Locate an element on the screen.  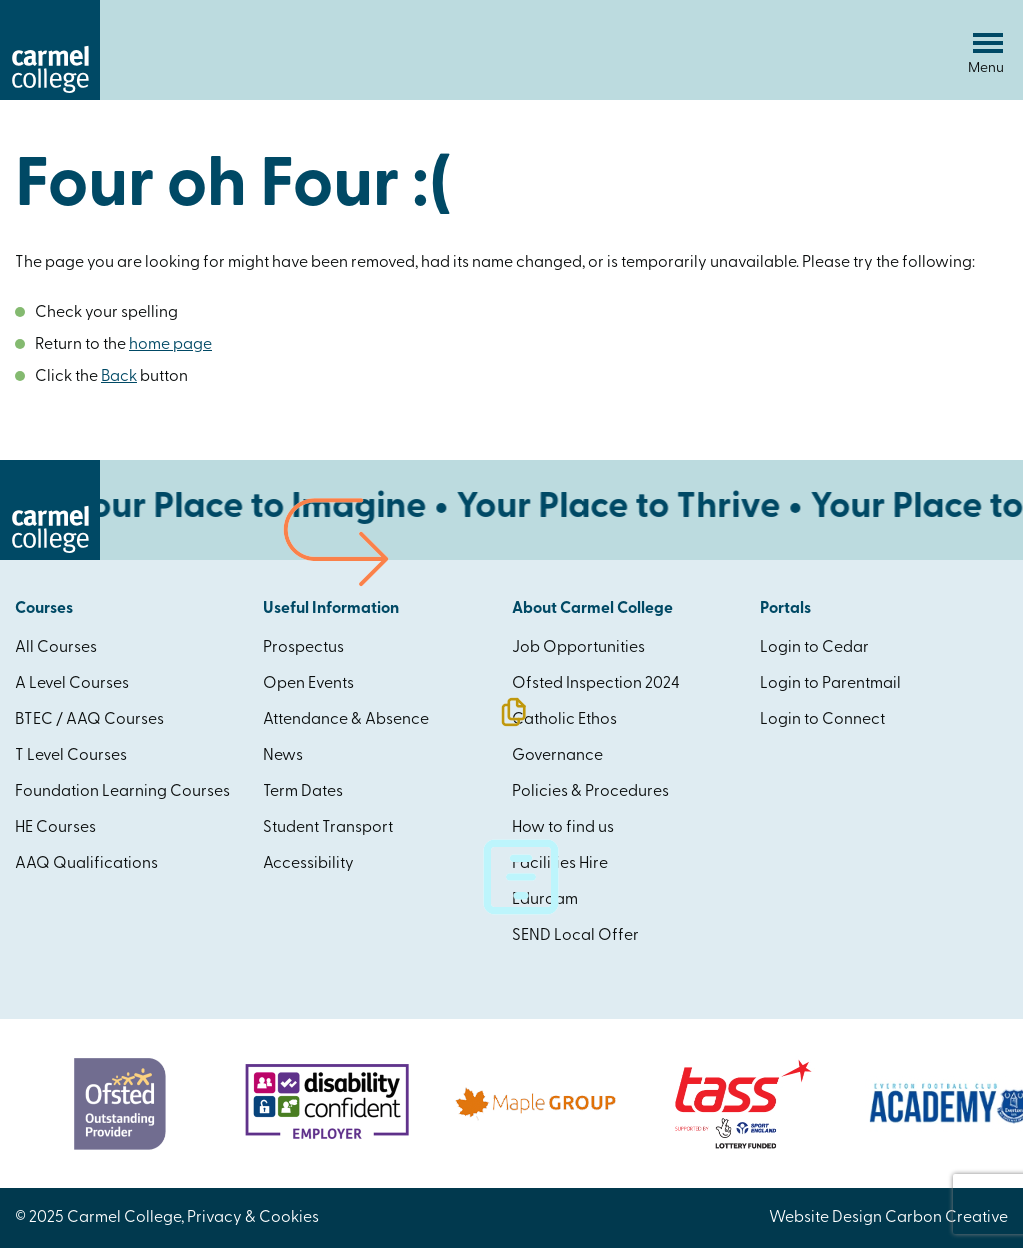
redo or repeat last action is located at coordinates (336, 538).